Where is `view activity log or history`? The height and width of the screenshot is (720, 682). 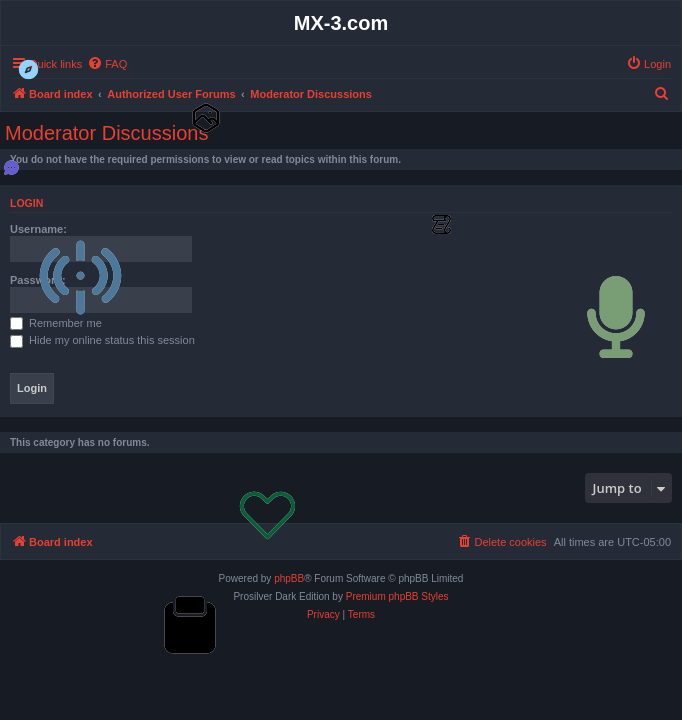 view activity log or history is located at coordinates (441, 224).